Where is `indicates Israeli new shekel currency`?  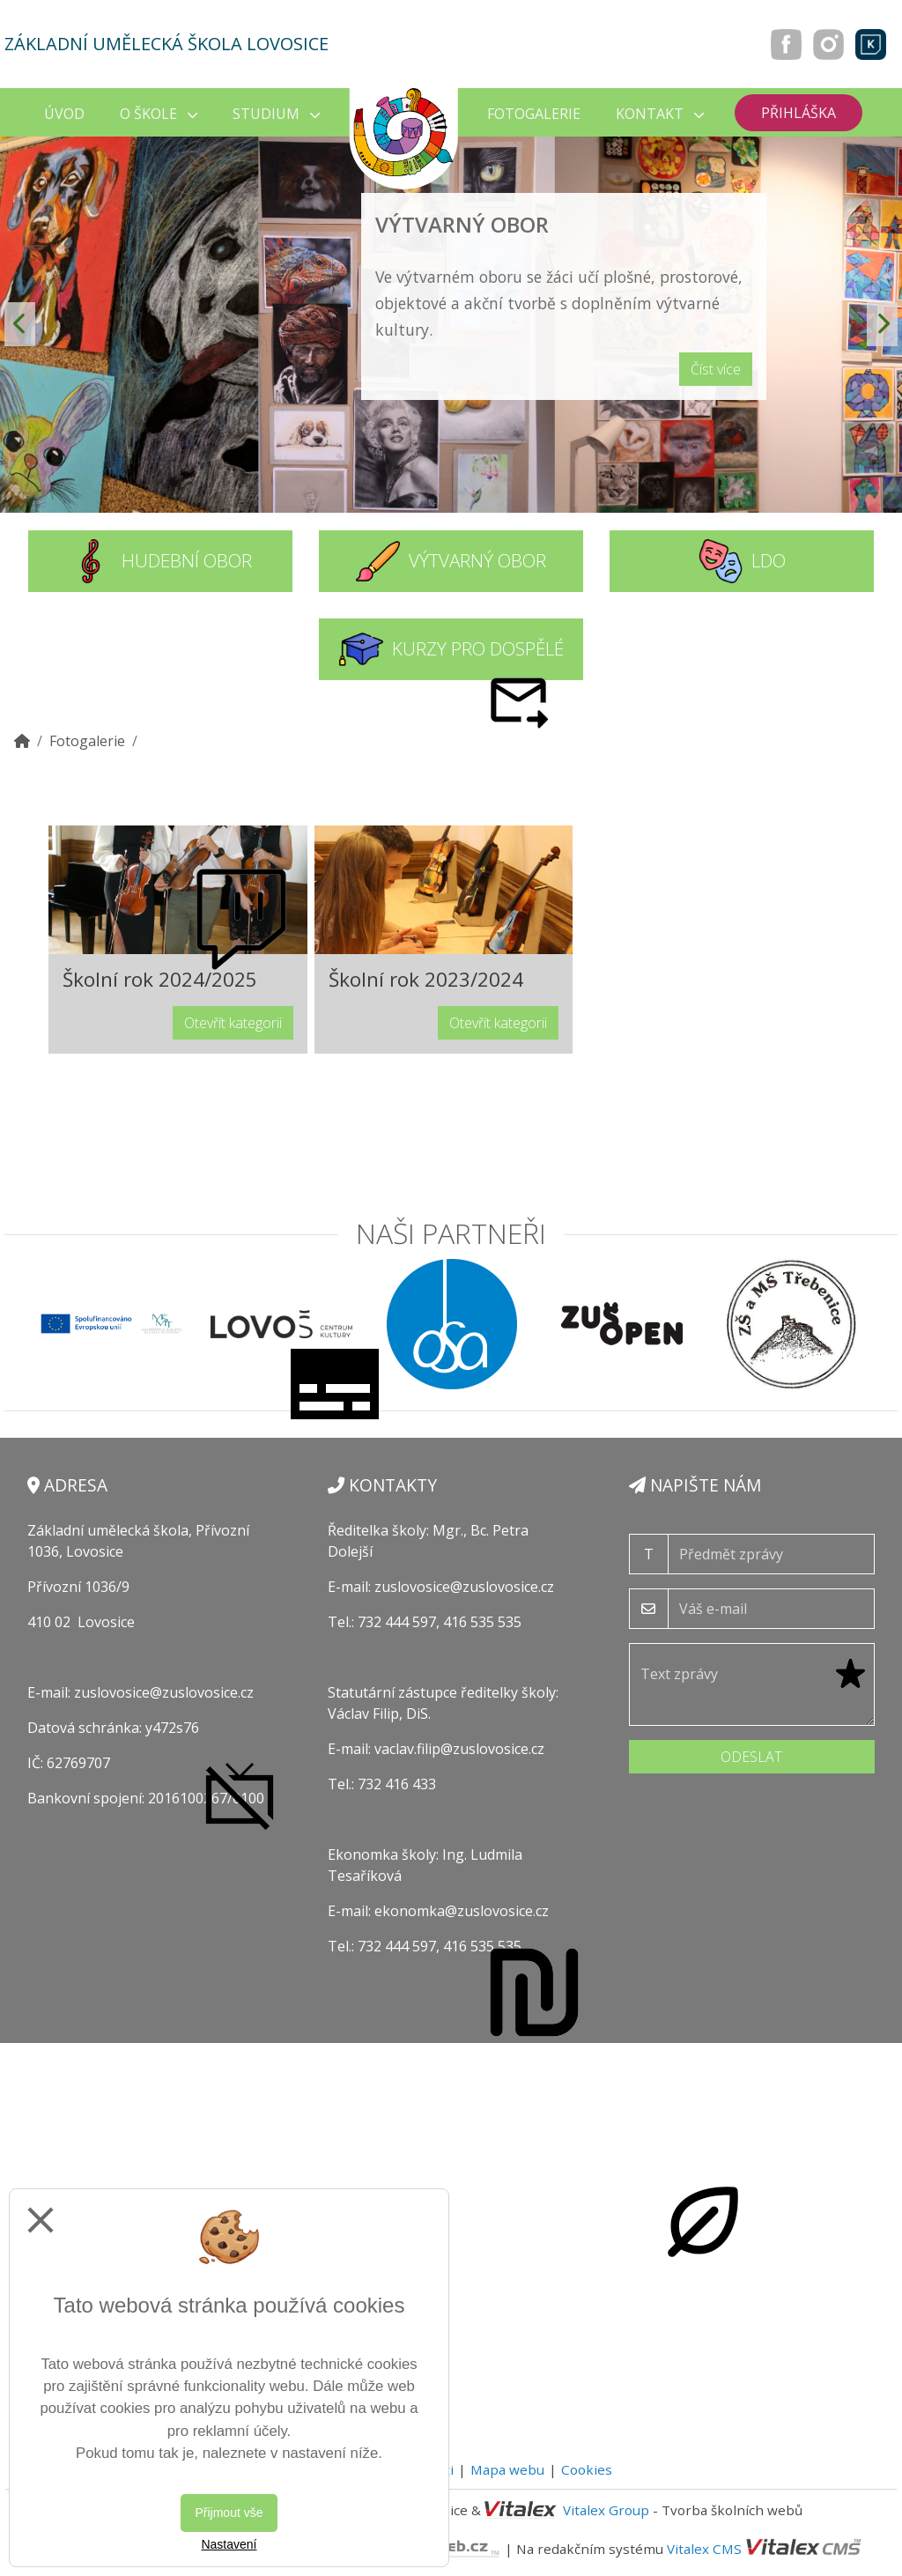 indicates Israeli new shekel currency is located at coordinates (534, 1992).